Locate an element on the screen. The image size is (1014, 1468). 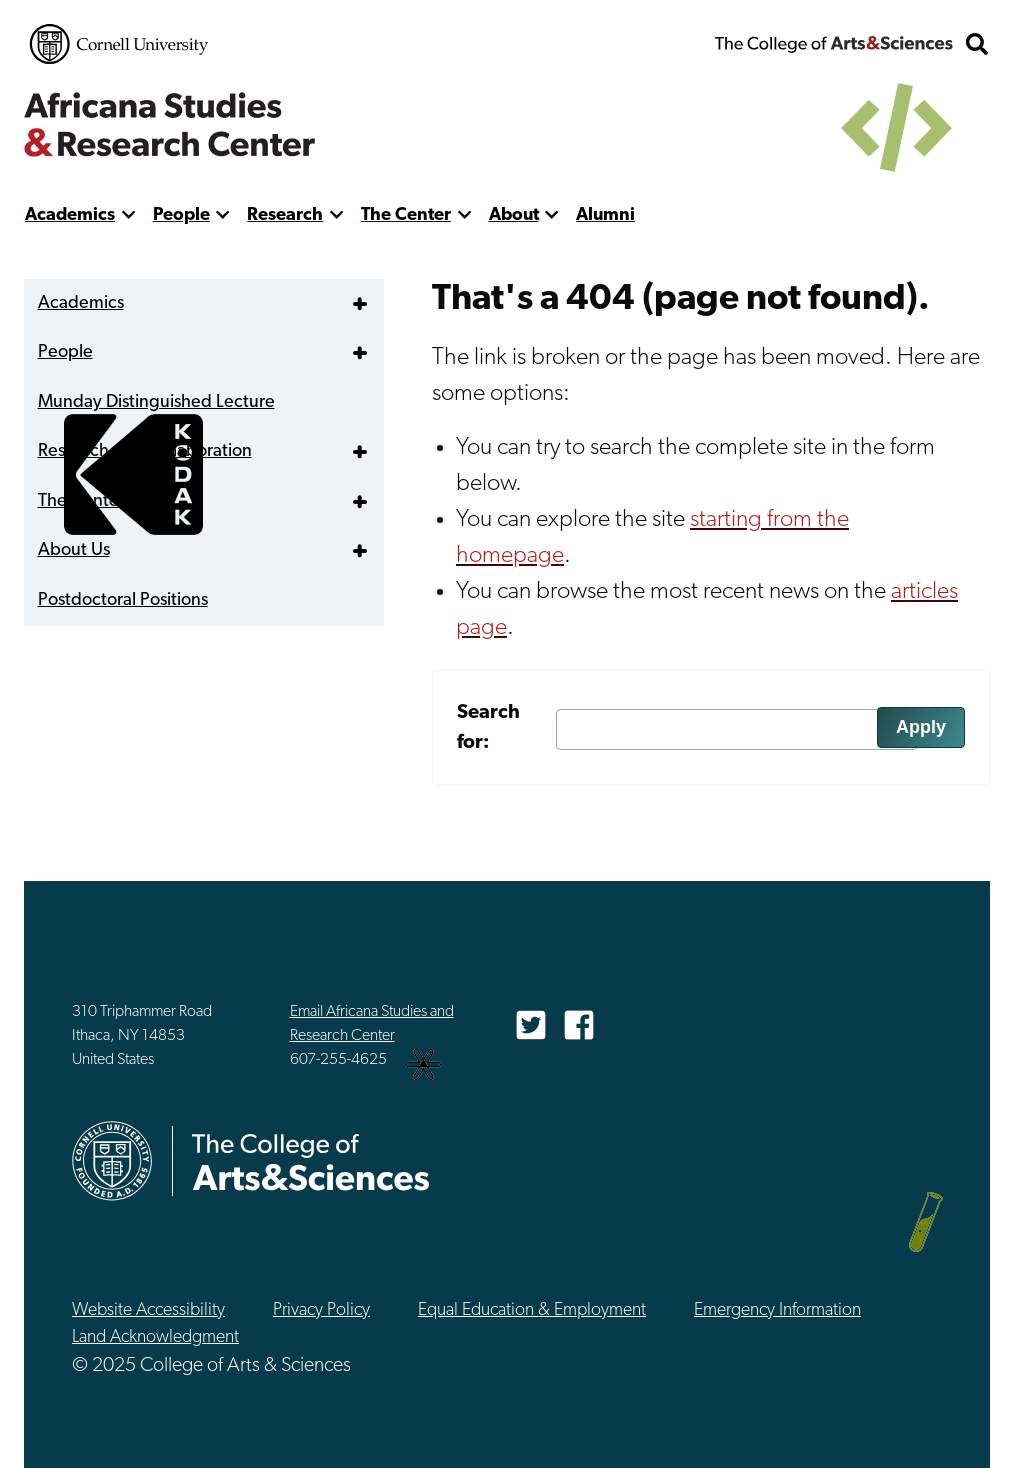
open google authenticator app is located at coordinates (423, 1064).